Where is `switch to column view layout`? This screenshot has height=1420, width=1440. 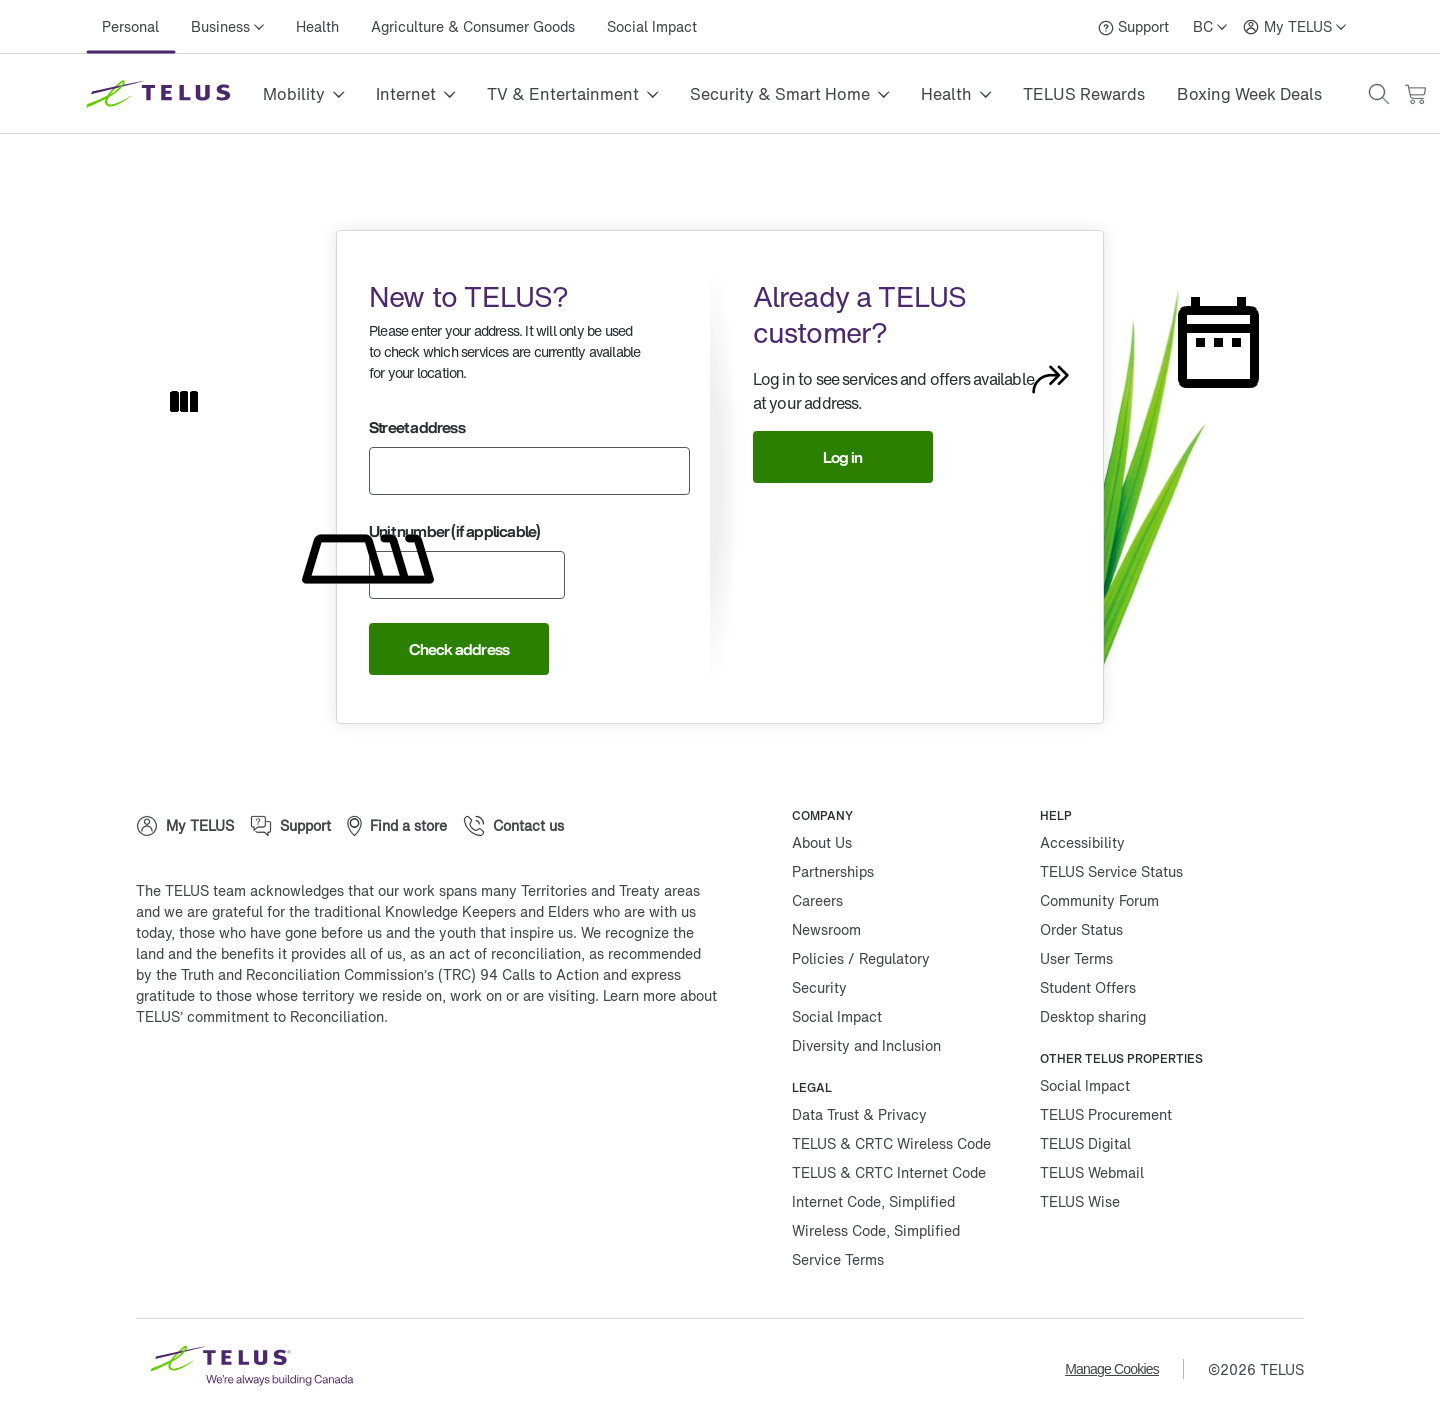
switch to column view layout is located at coordinates (183, 402).